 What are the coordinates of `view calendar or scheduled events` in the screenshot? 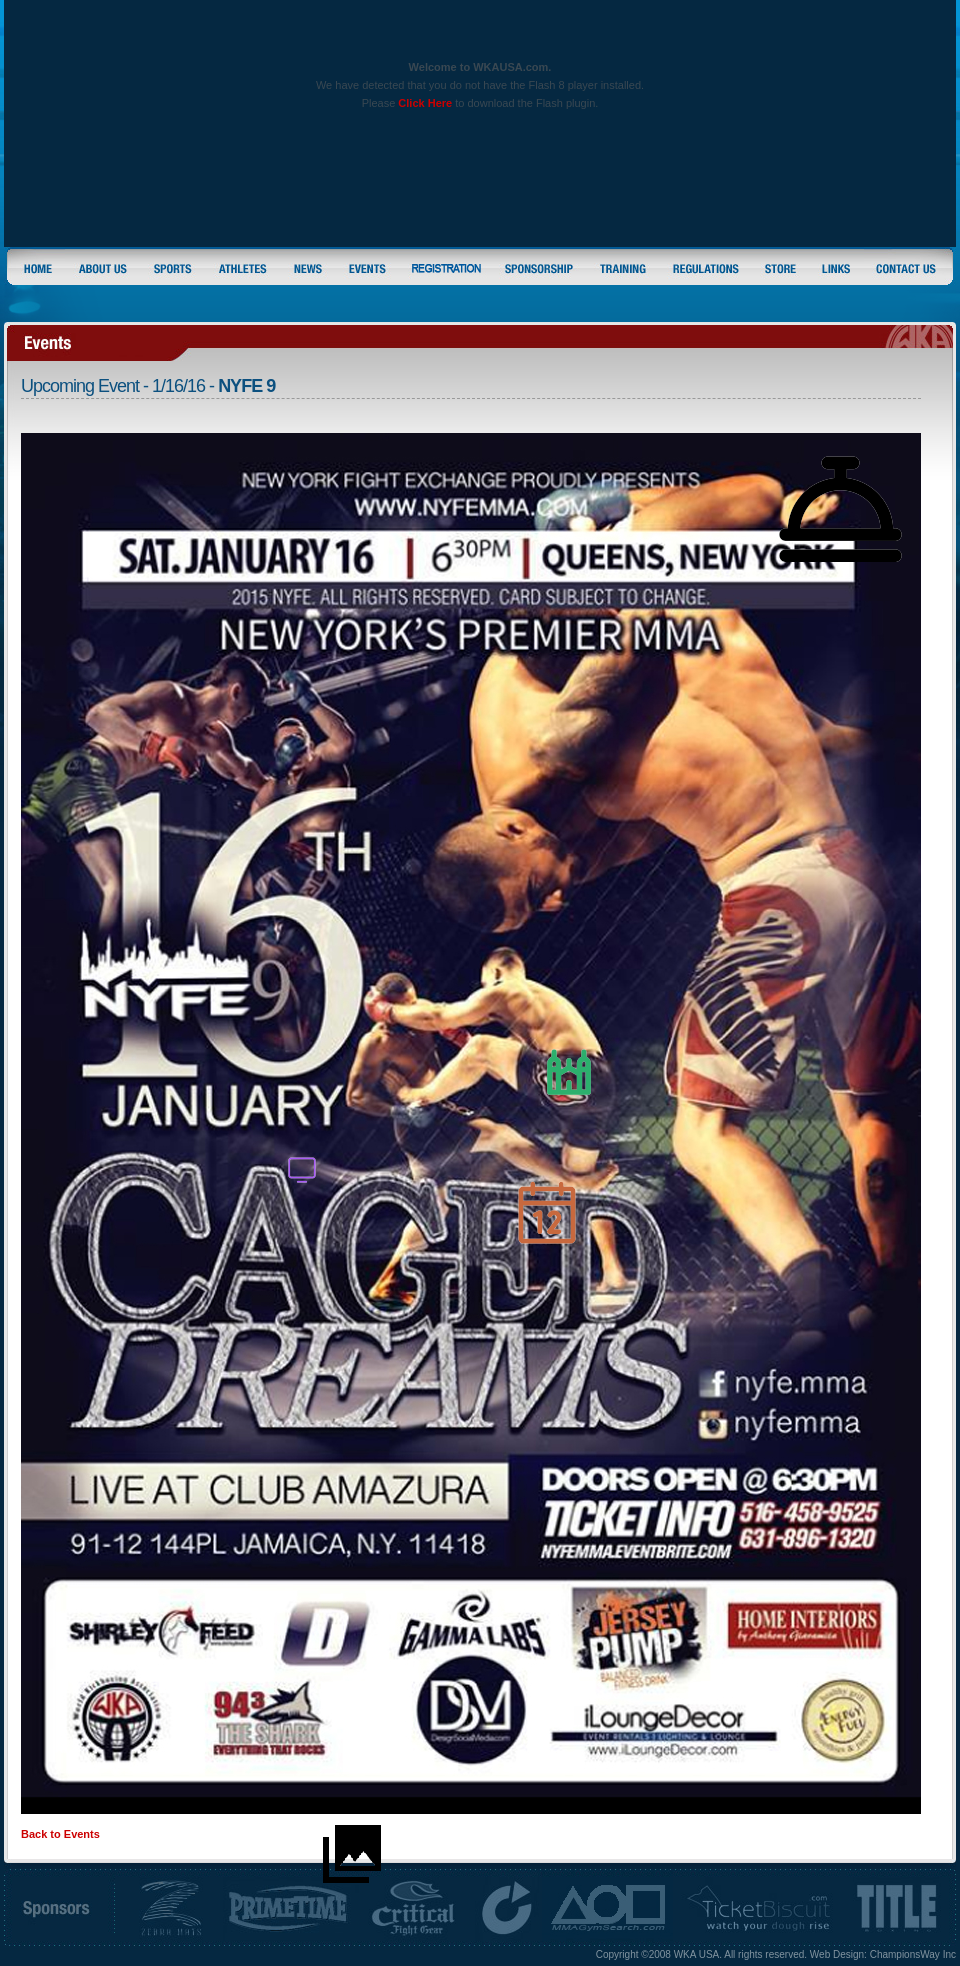 It's located at (547, 1215).